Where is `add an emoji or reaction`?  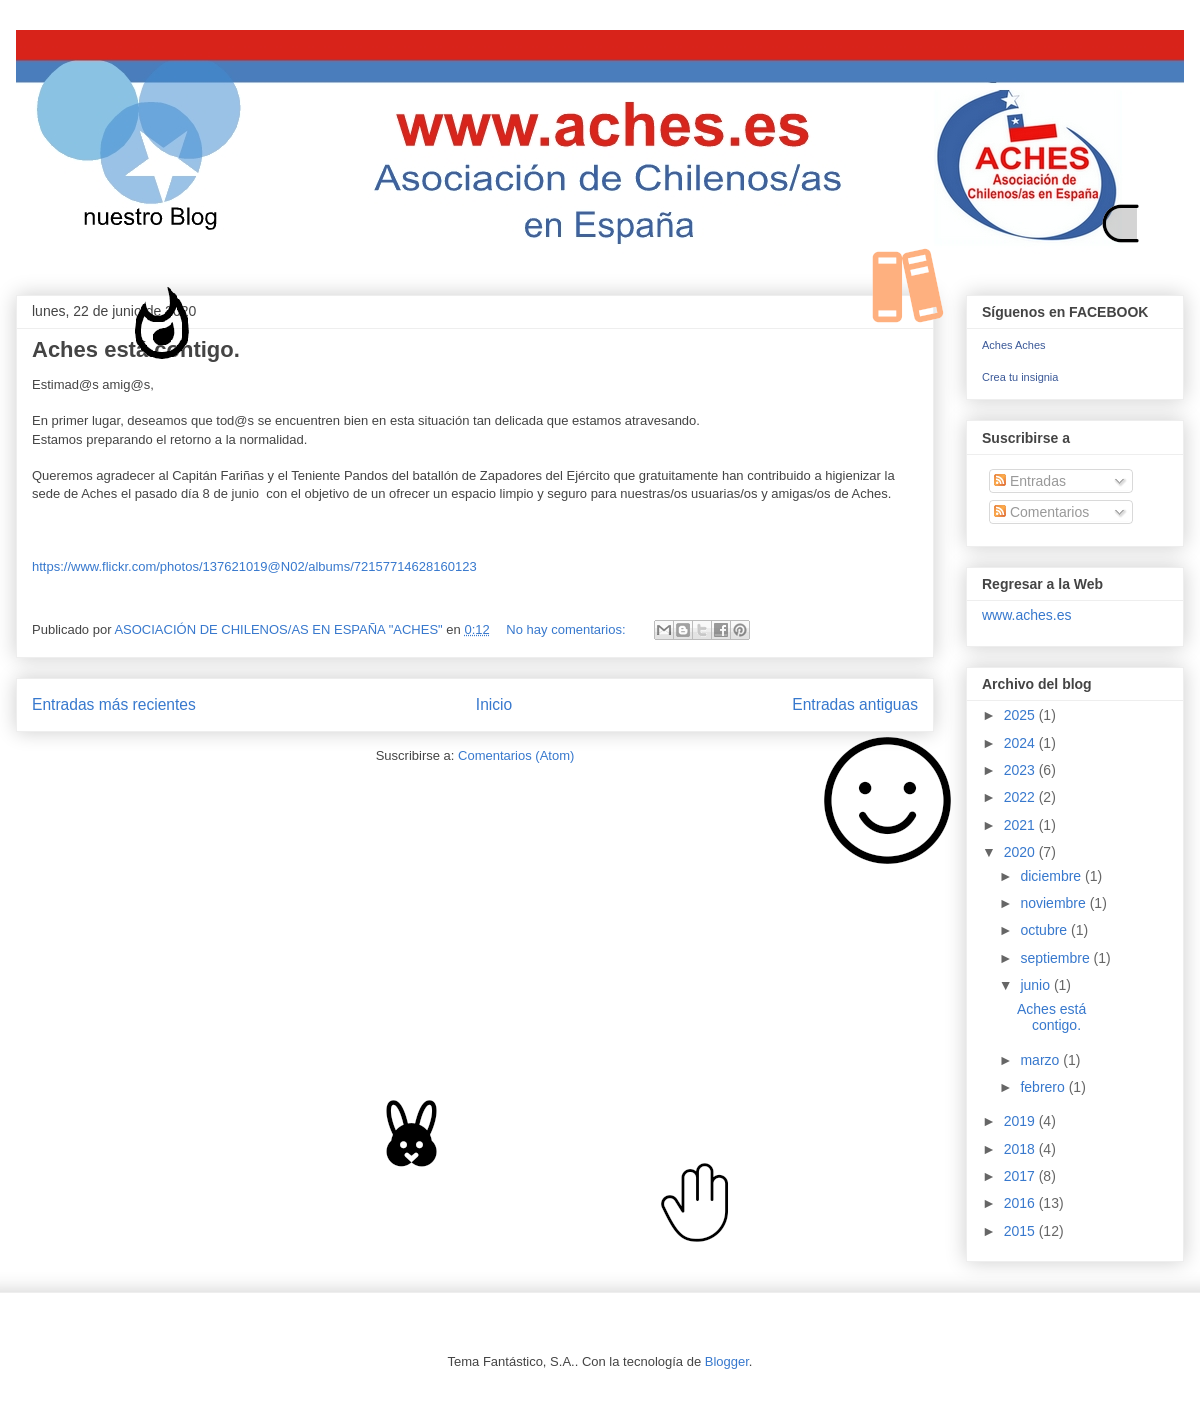
add an emoji or reaction is located at coordinates (887, 800).